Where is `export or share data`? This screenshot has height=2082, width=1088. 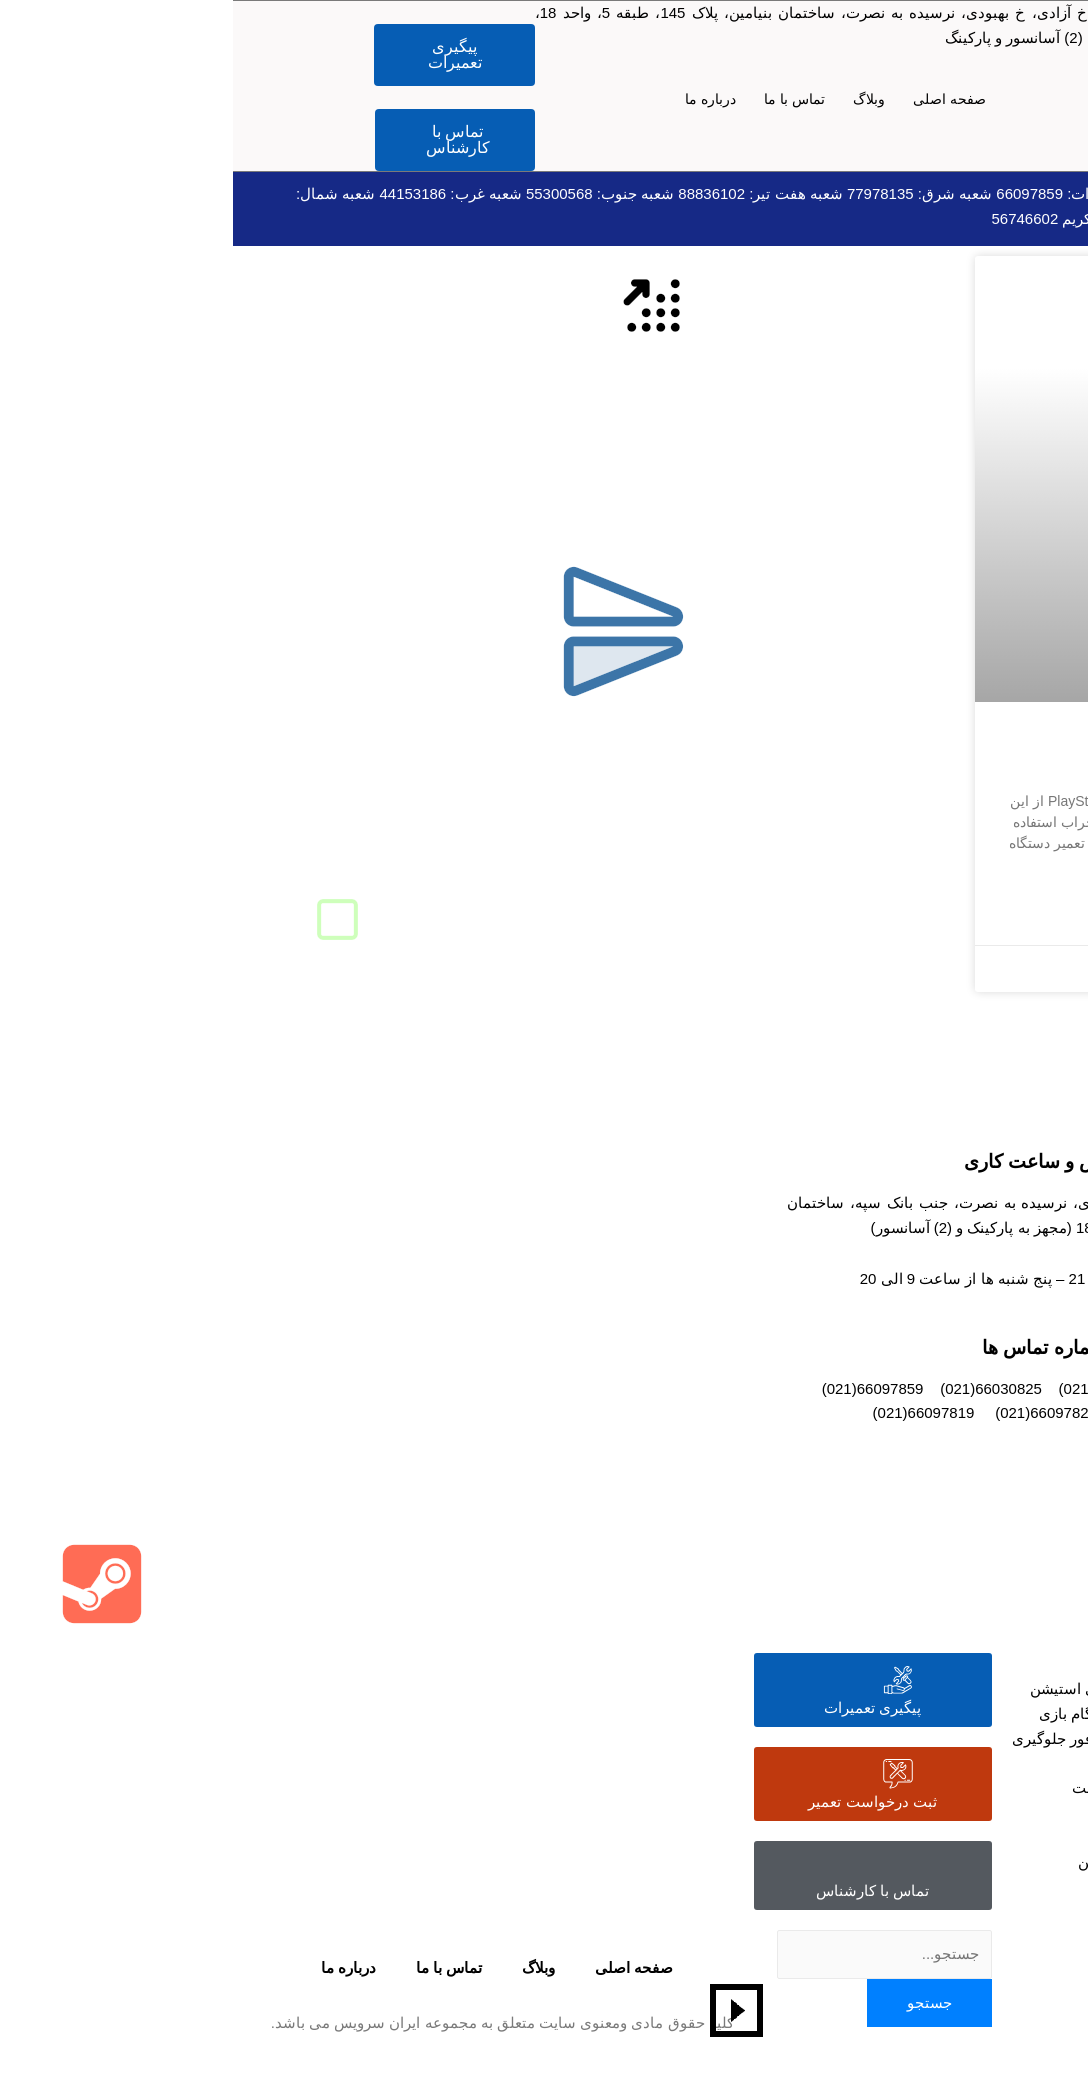
export or share data is located at coordinates (653, 305).